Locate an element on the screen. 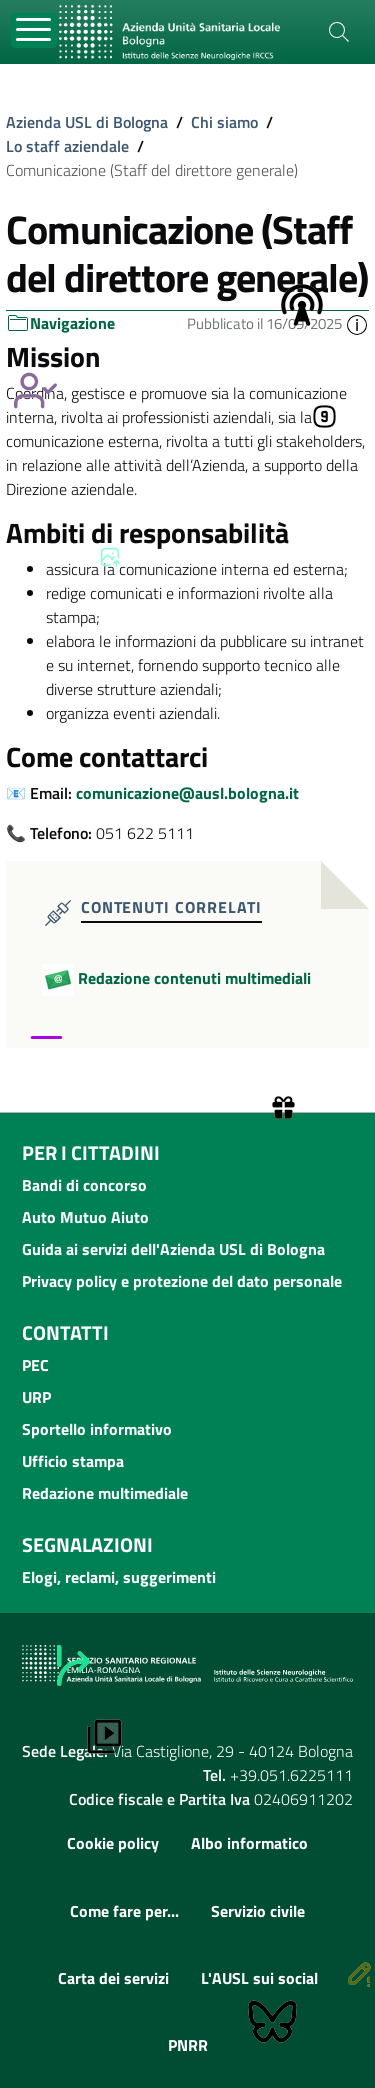 The image size is (375, 2088). edit action requires attention is located at coordinates (360, 1973).